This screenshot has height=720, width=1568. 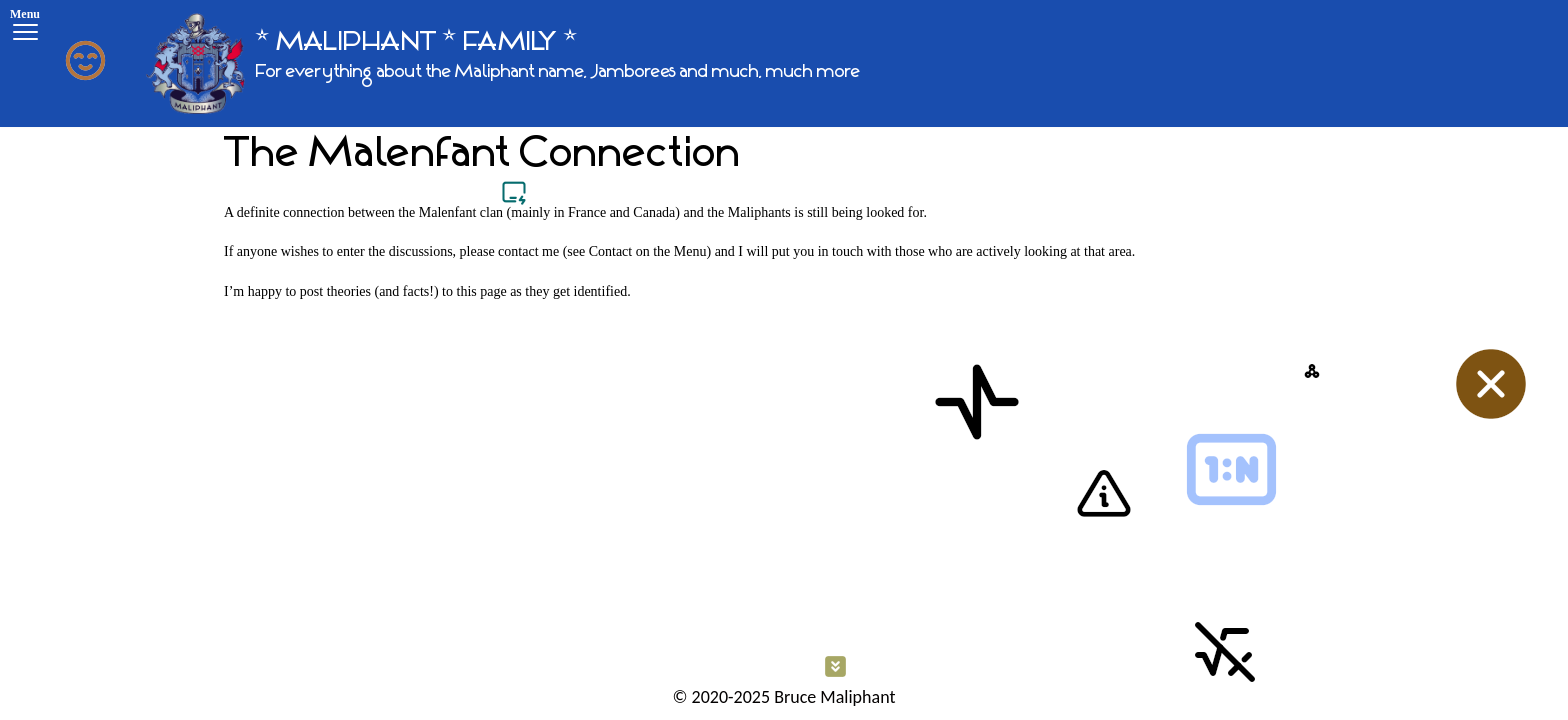 I want to click on scroll down or view more content, so click(x=835, y=666).